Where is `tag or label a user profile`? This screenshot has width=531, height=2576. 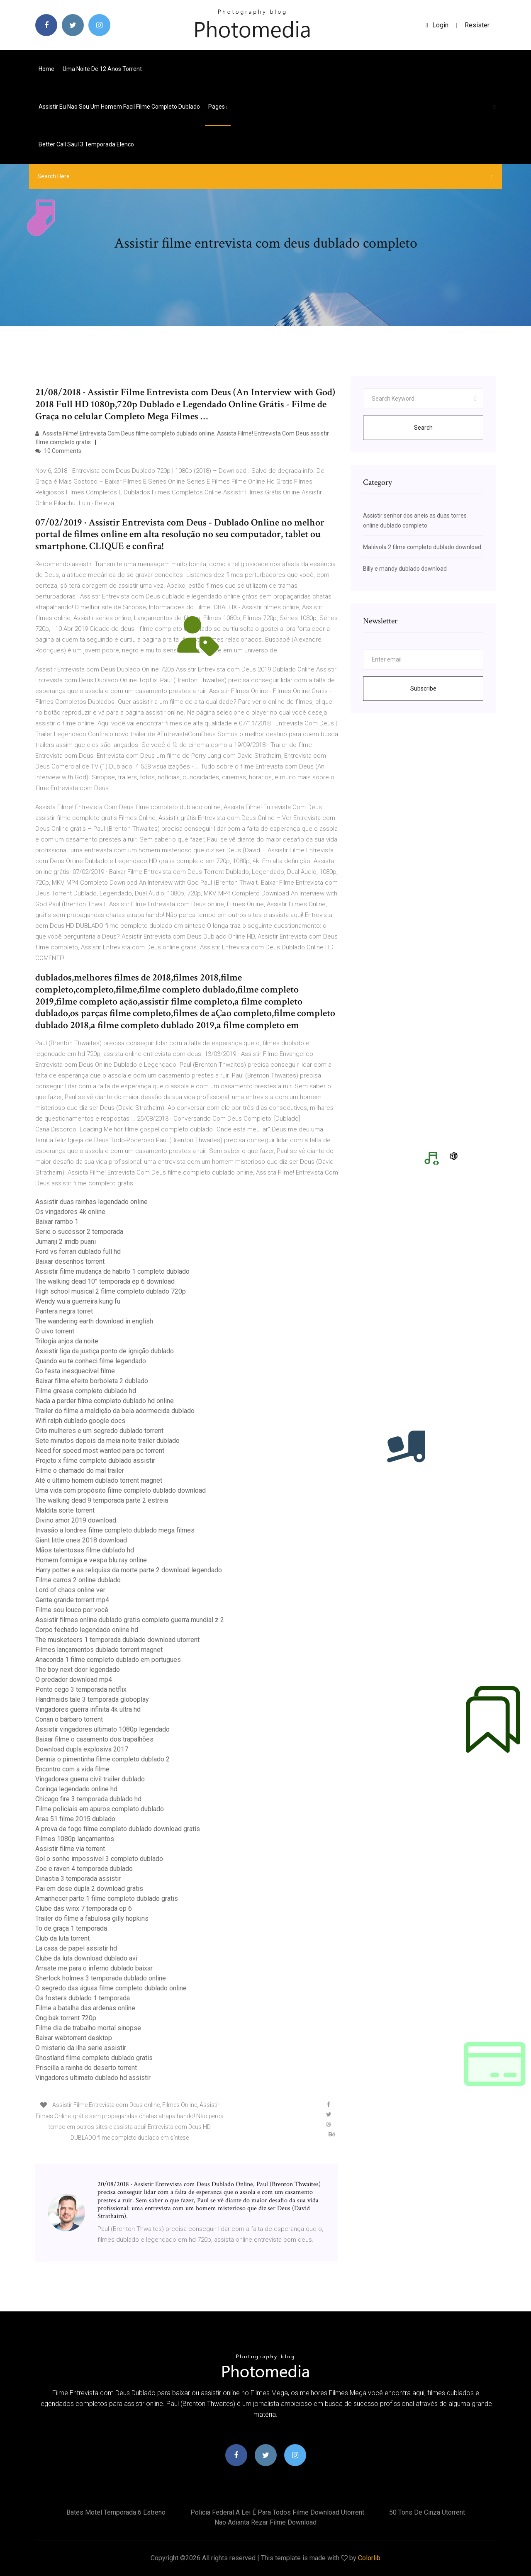 tag or label a user profile is located at coordinates (197, 634).